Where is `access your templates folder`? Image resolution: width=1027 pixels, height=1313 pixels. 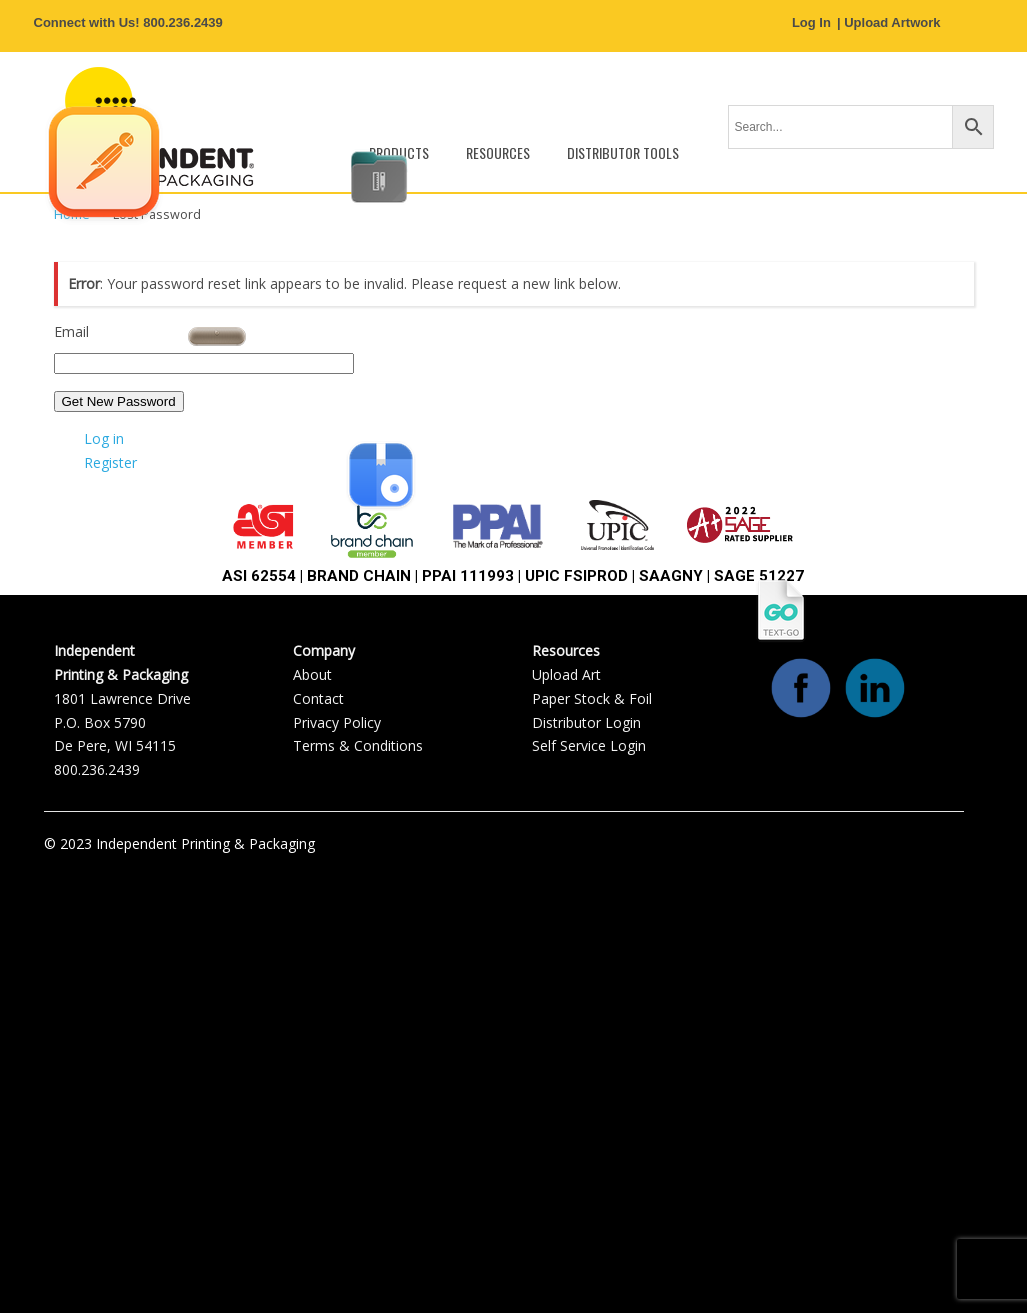
access your templates folder is located at coordinates (379, 177).